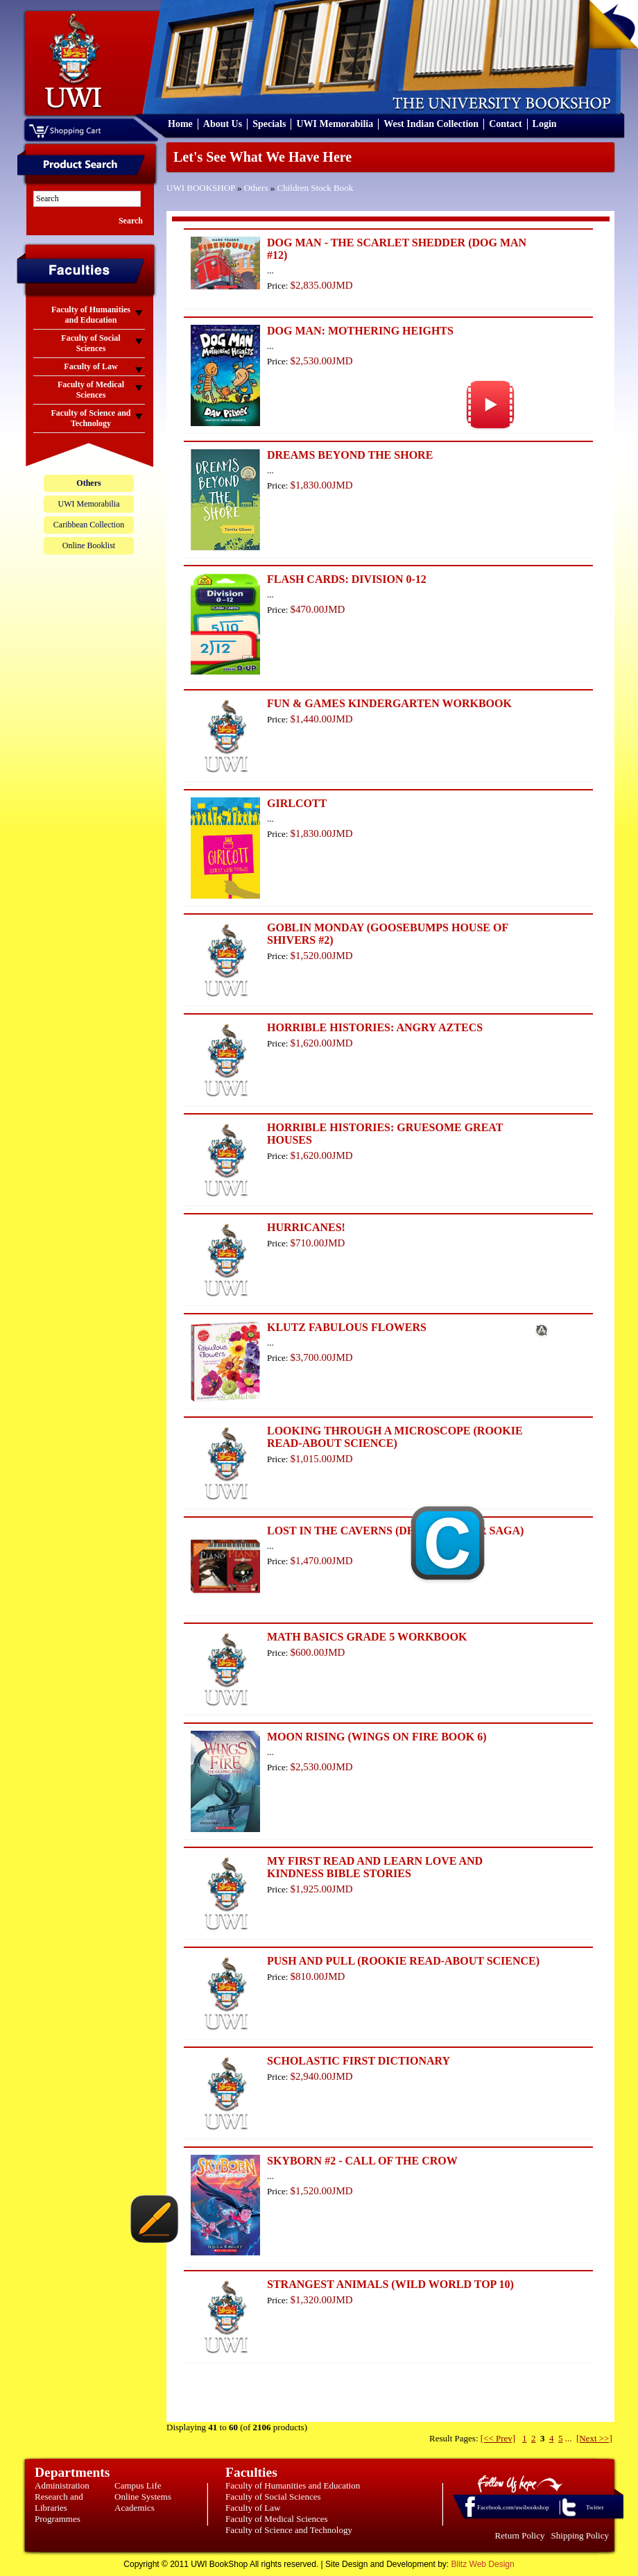 Image resolution: width=638 pixels, height=2576 pixels. Describe the element at coordinates (542, 1330) in the screenshot. I see `check for available software updates` at that location.